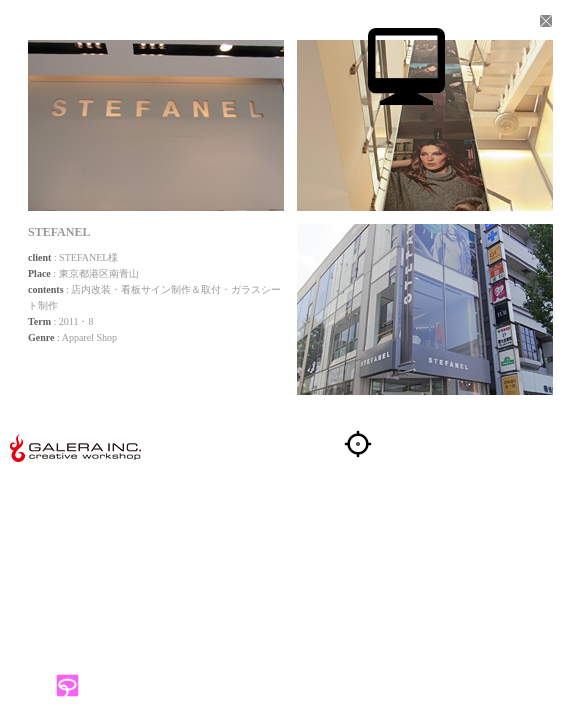 The height and width of the screenshot is (720, 578). I want to click on center or focus on current location, so click(358, 444).